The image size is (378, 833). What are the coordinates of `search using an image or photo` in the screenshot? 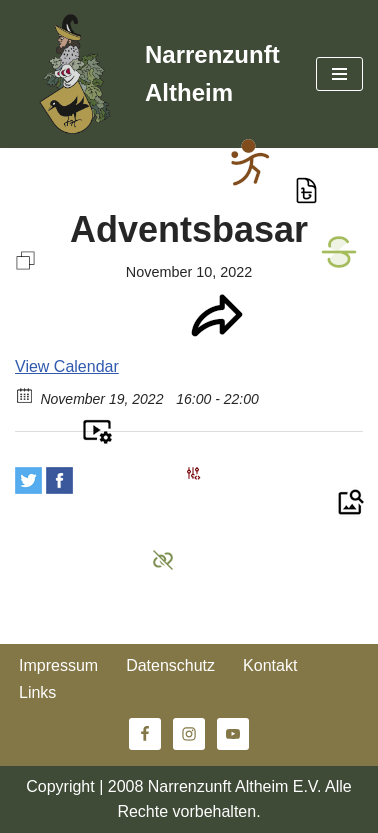 It's located at (351, 502).